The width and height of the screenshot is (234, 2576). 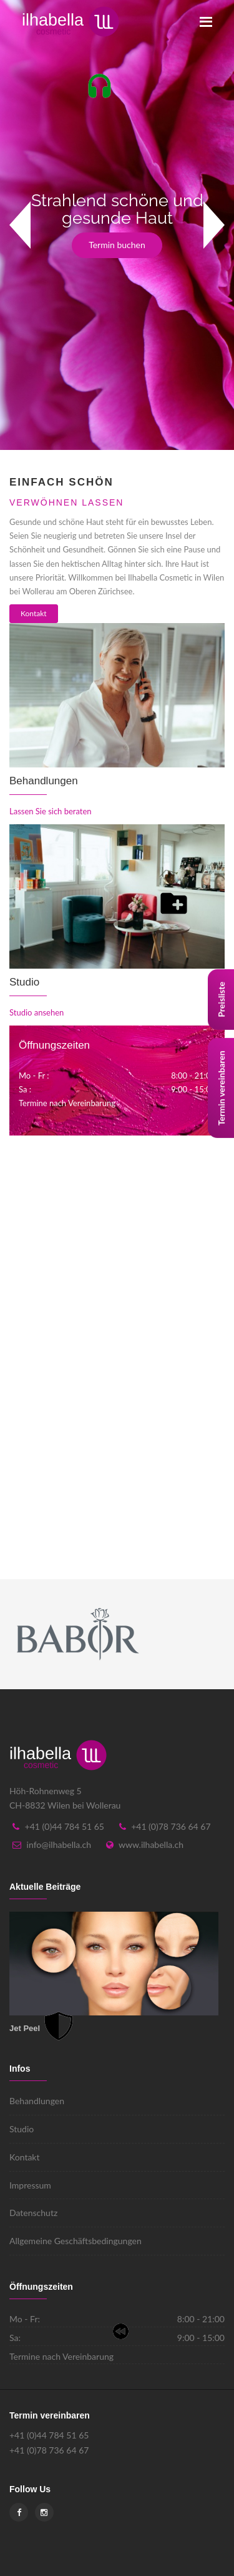 I want to click on indicates partial security or protection status, so click(x=59, y=2026).